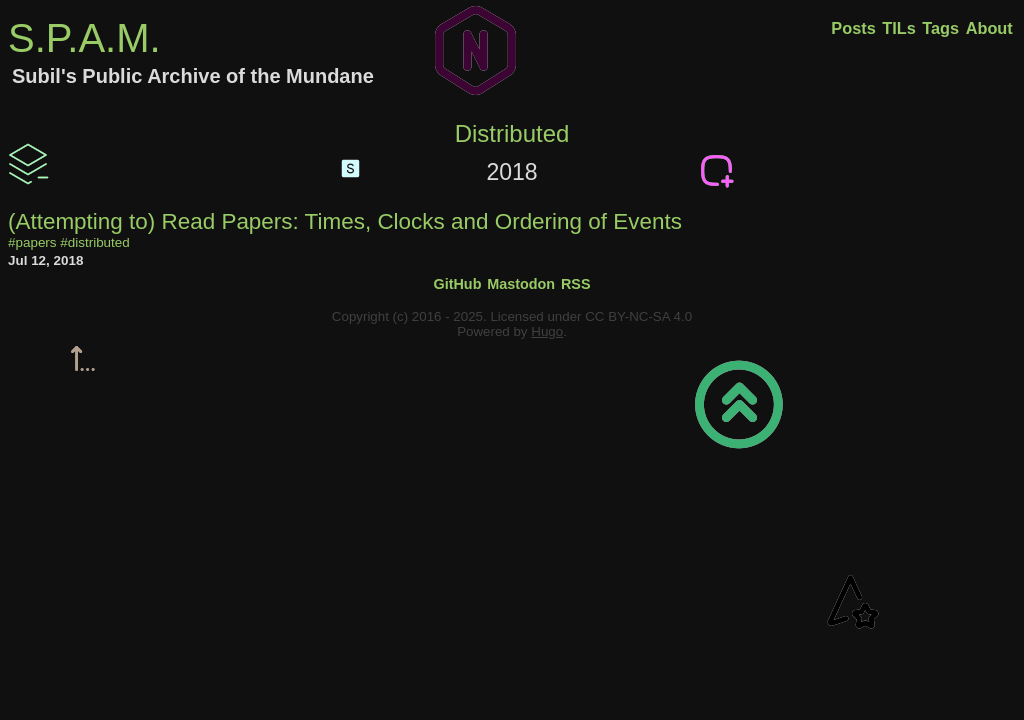  What do you see at coordinates (716, 170) in the screenshot?
I see `add a new item or create new content` at bounding box center [716, 170].